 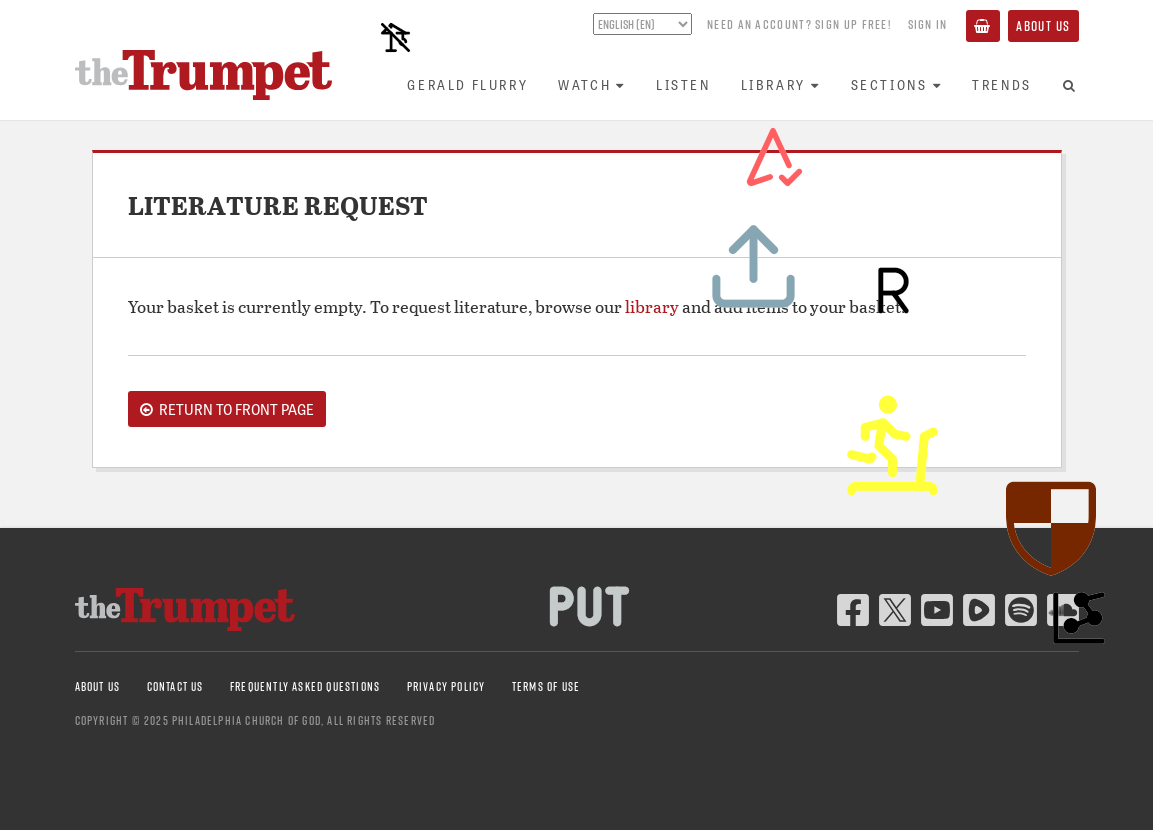 I want to click on access fitness or workout tracking features, so click(x=892, y=445).